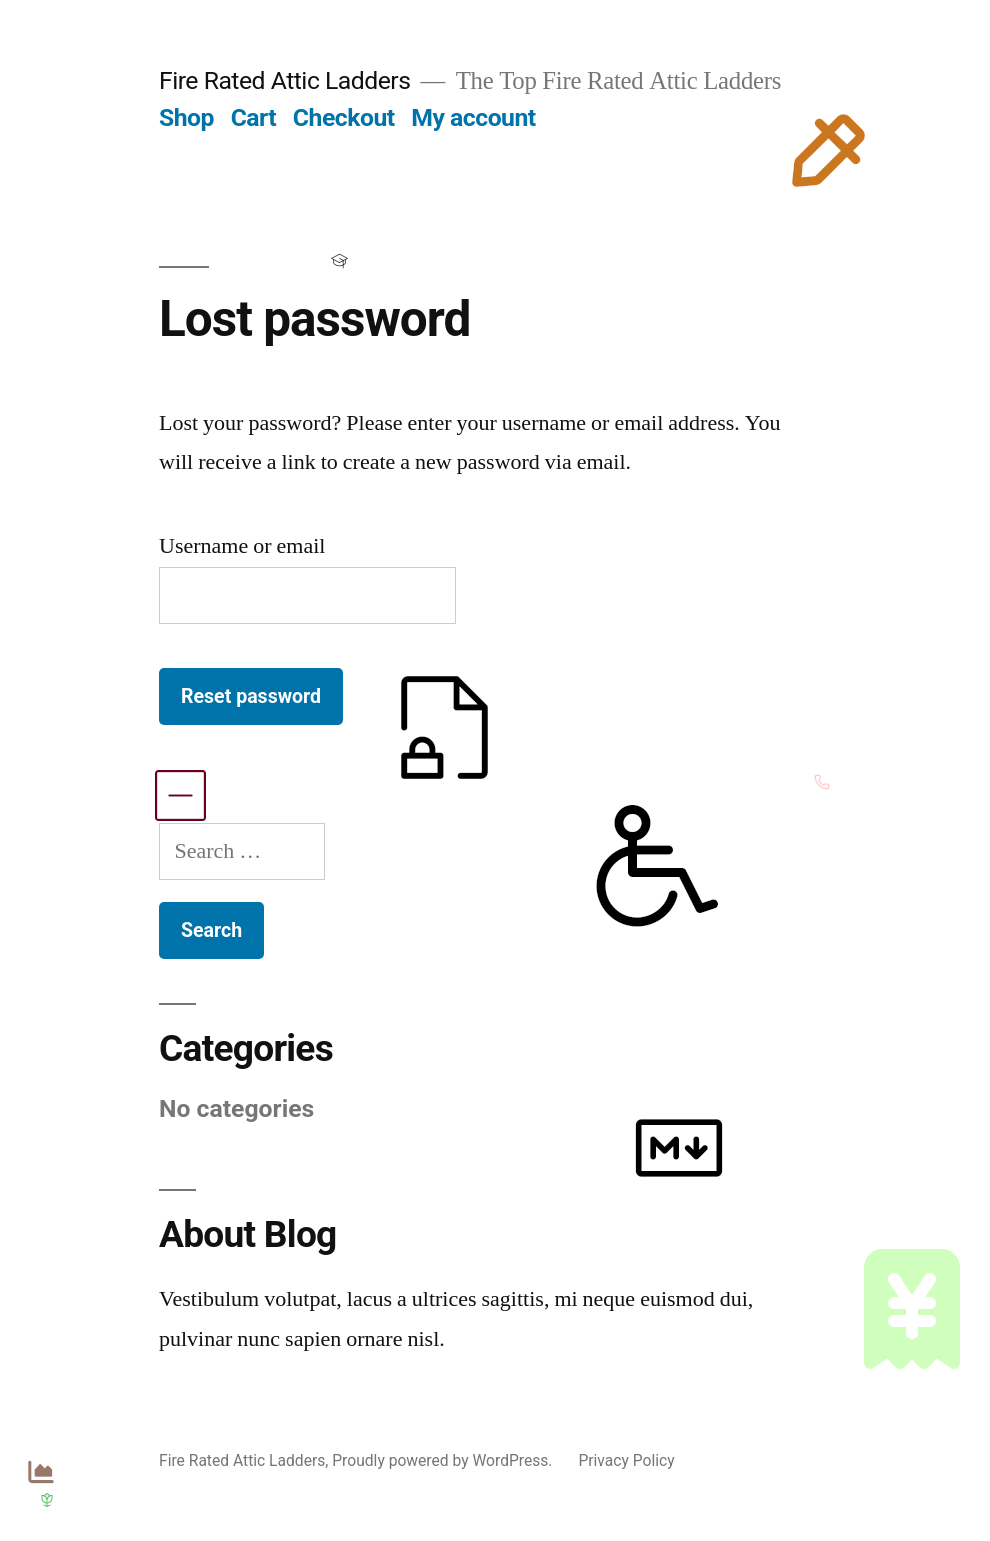 The image size is (990, 1541). What do you see at coordinates (444, 727) in the screenshot?
I see `access a locked or protected file` at bounding box center [444, 727].